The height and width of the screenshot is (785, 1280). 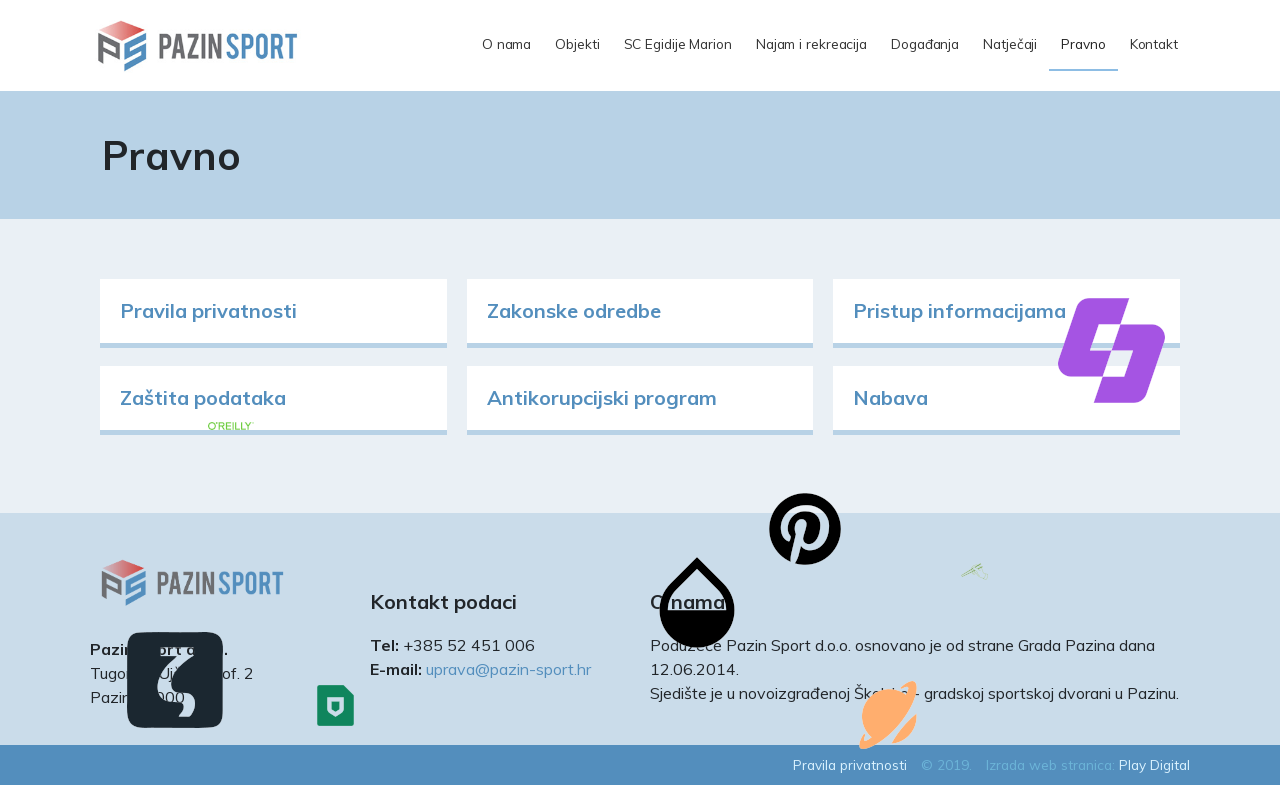 I want to click on open Pinterest app, so click(x=805, y=529).